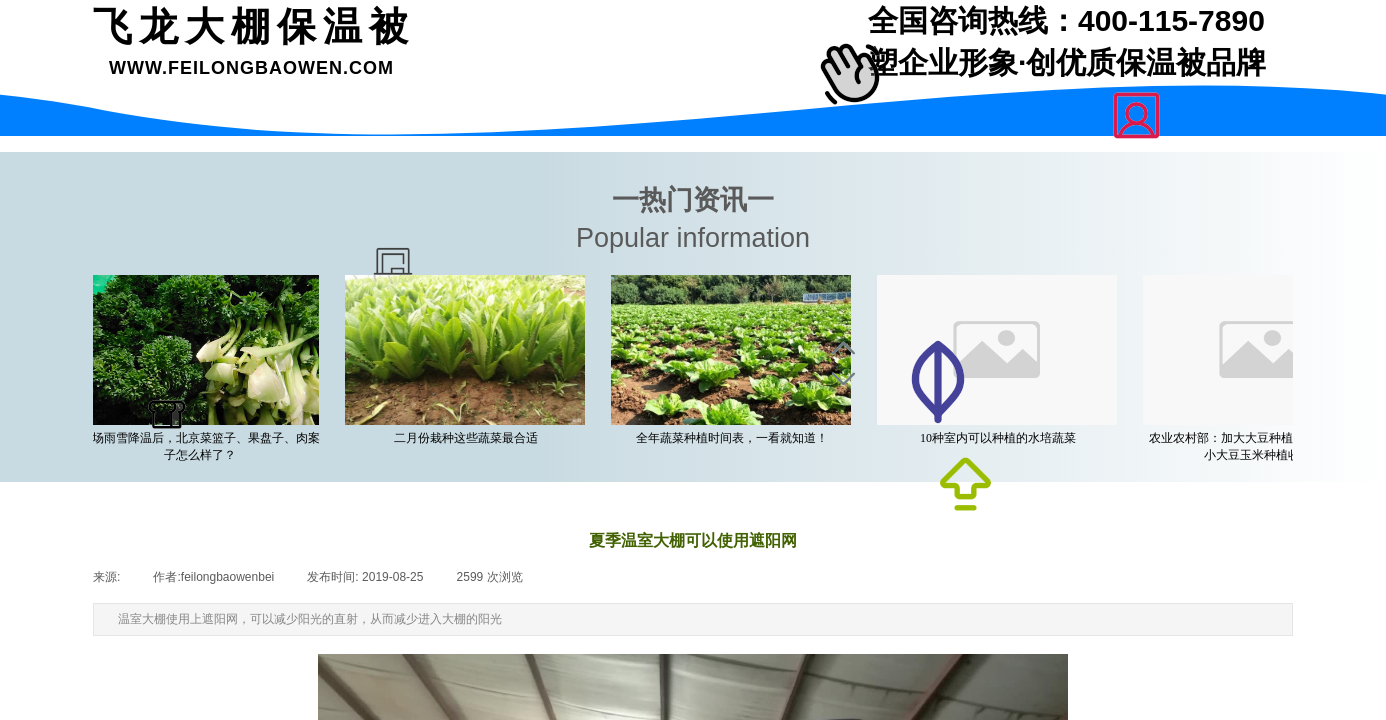 The height and width of the screenshot is (720, 1386). Describe the element at coordinates (1136, 115) in the screenshot. I see `view user profile` at that location.